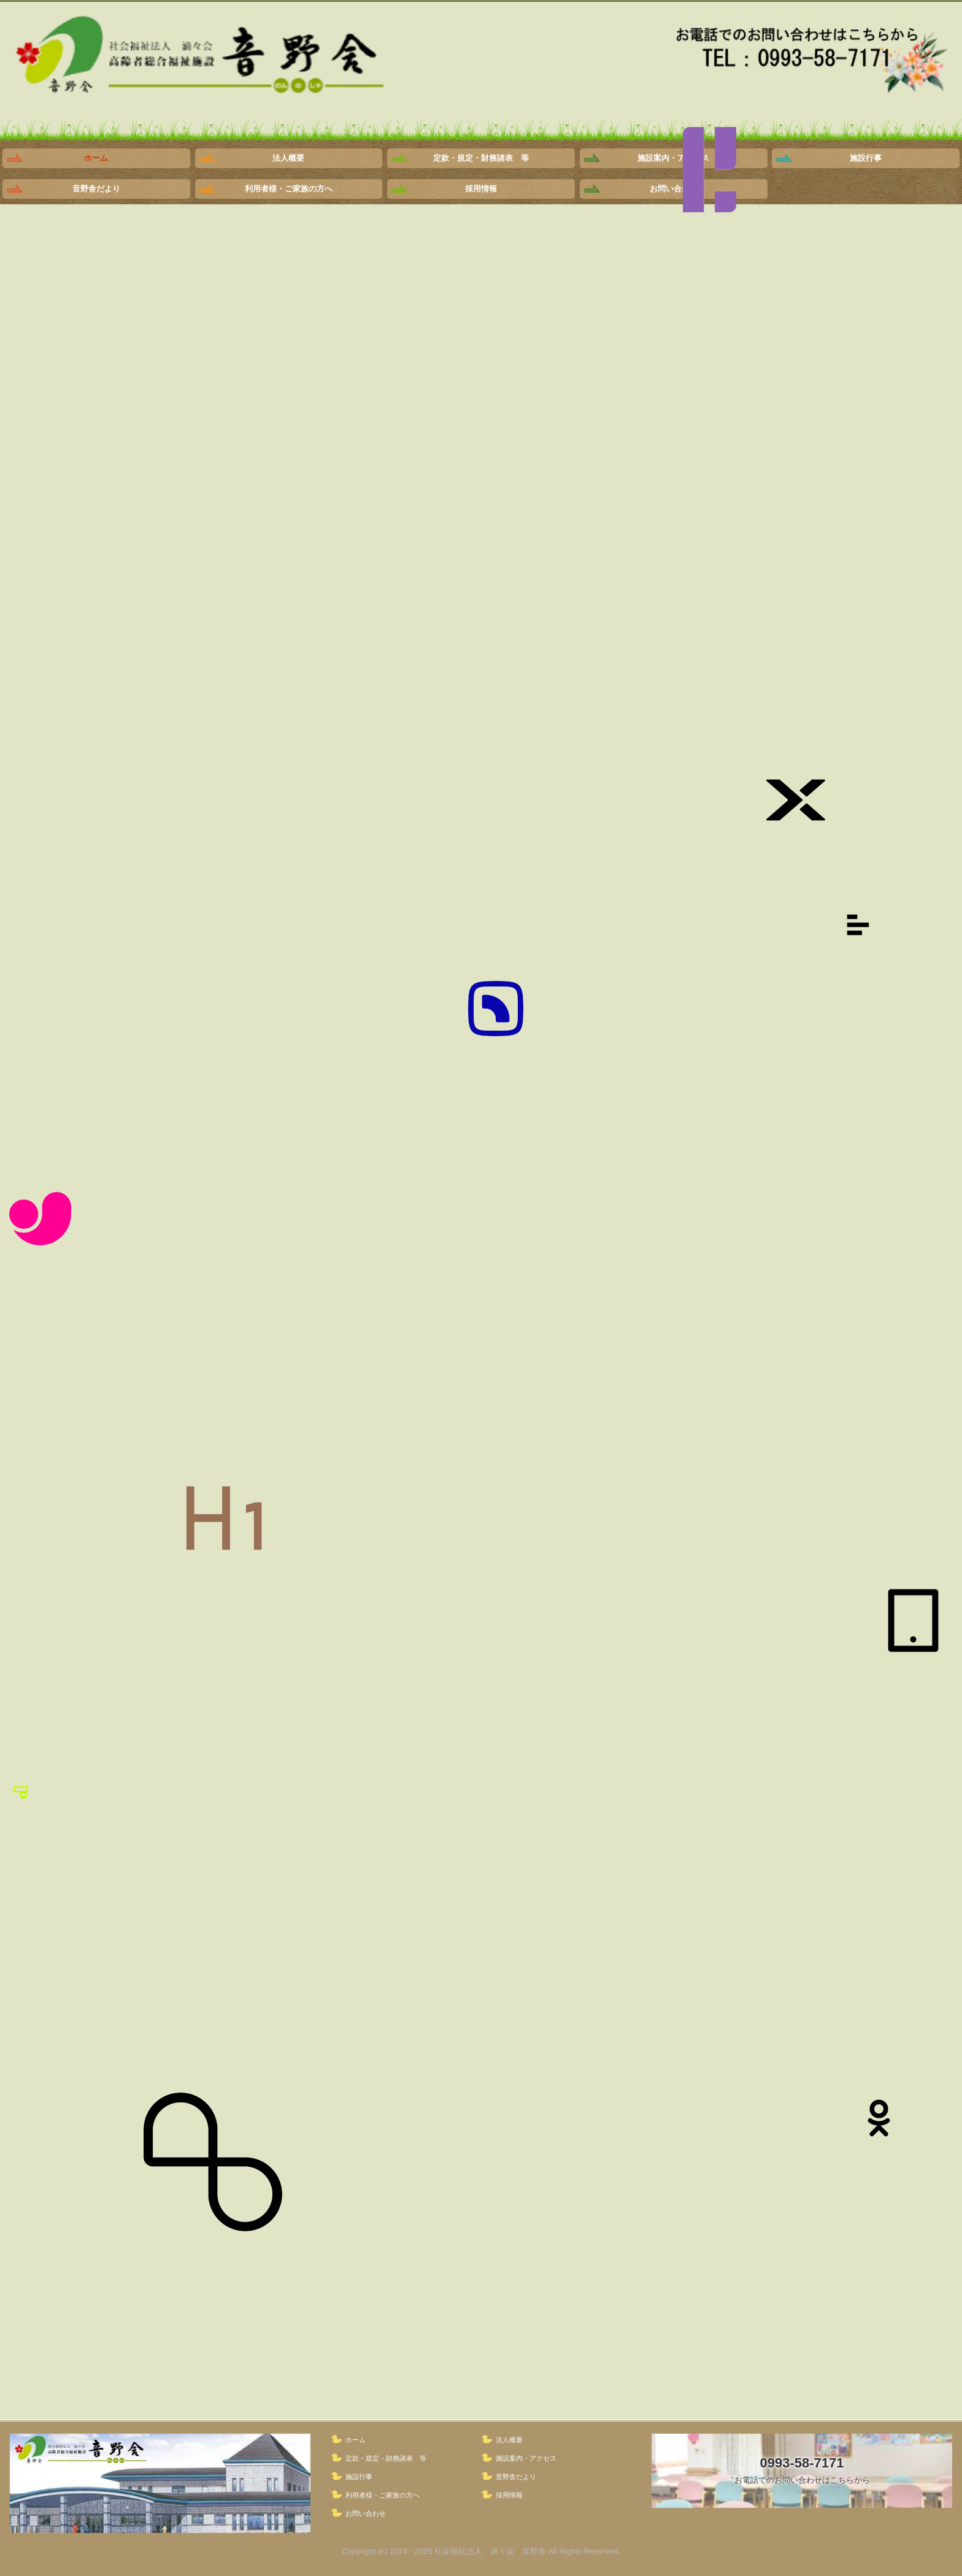  Describe the element at coordinates (913, 1620) in the screenshot. I see `switch to tablet view` at that location.